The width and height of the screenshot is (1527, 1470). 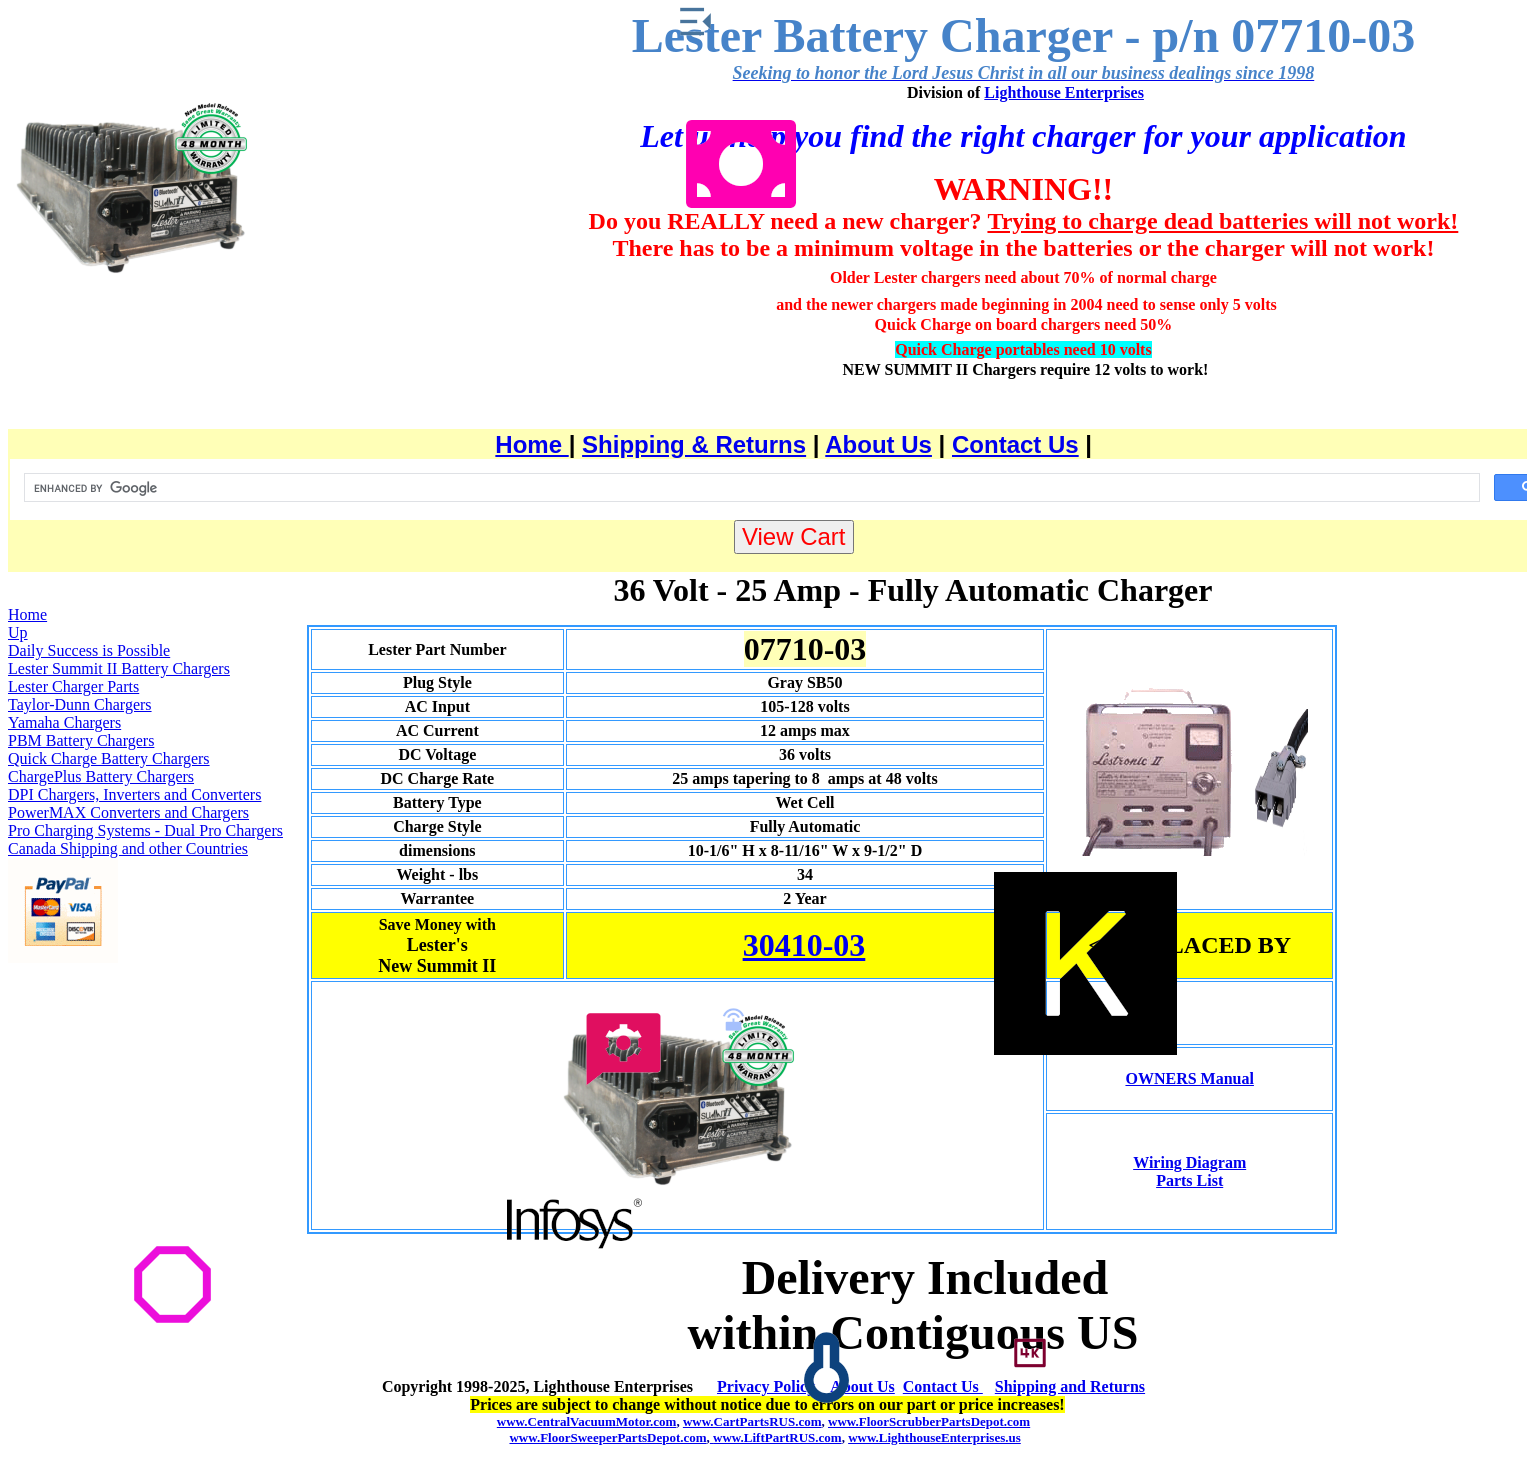 I want to click on access router or network settings, so click(x=733, y=1019).